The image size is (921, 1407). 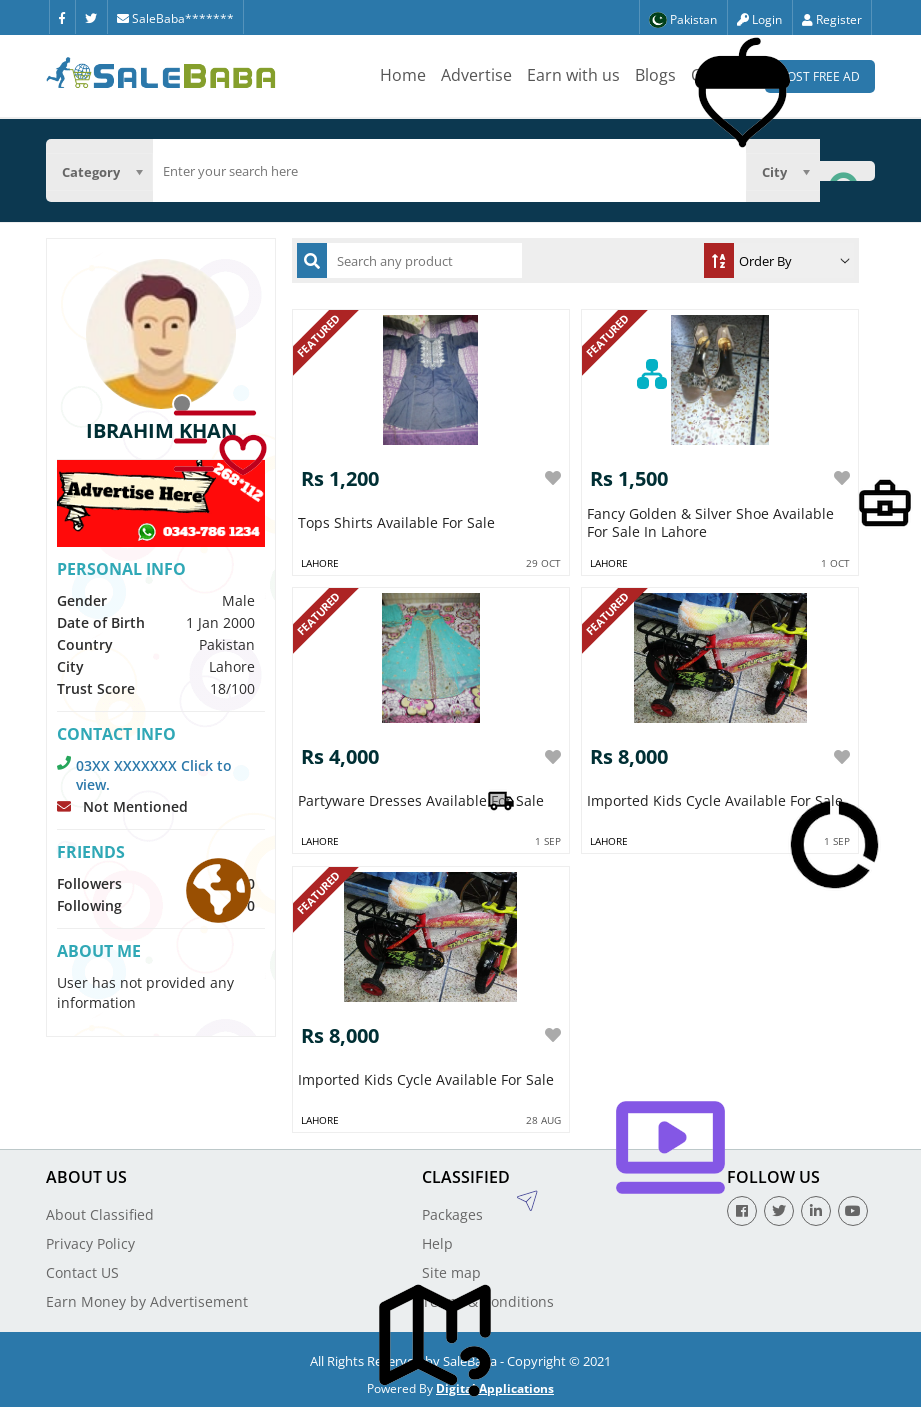 I want to click on track your delivery status, so click(x=501, y=801).